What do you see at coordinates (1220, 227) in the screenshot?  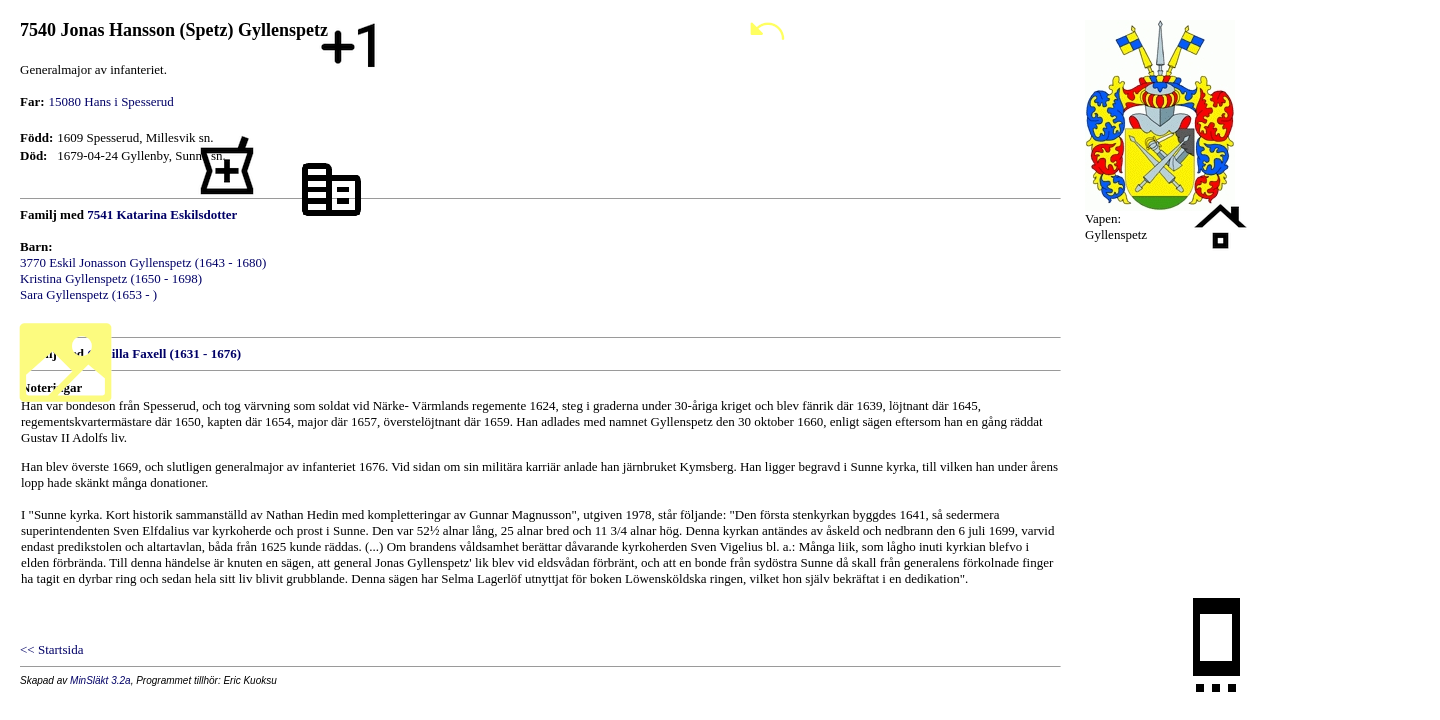 I see `access roofing or home improvement services` at bounding box center [1220, 227].